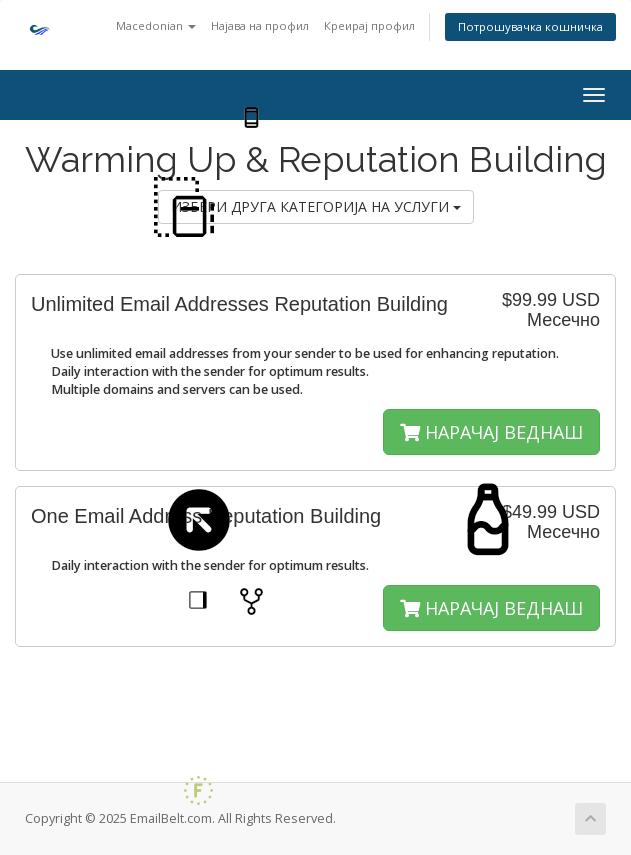 The image size is (631, 855). What do you see at coordinates (199, 520) in the screenshot?
I see `navigate back to previous screen` at bounding box center [199, 520].